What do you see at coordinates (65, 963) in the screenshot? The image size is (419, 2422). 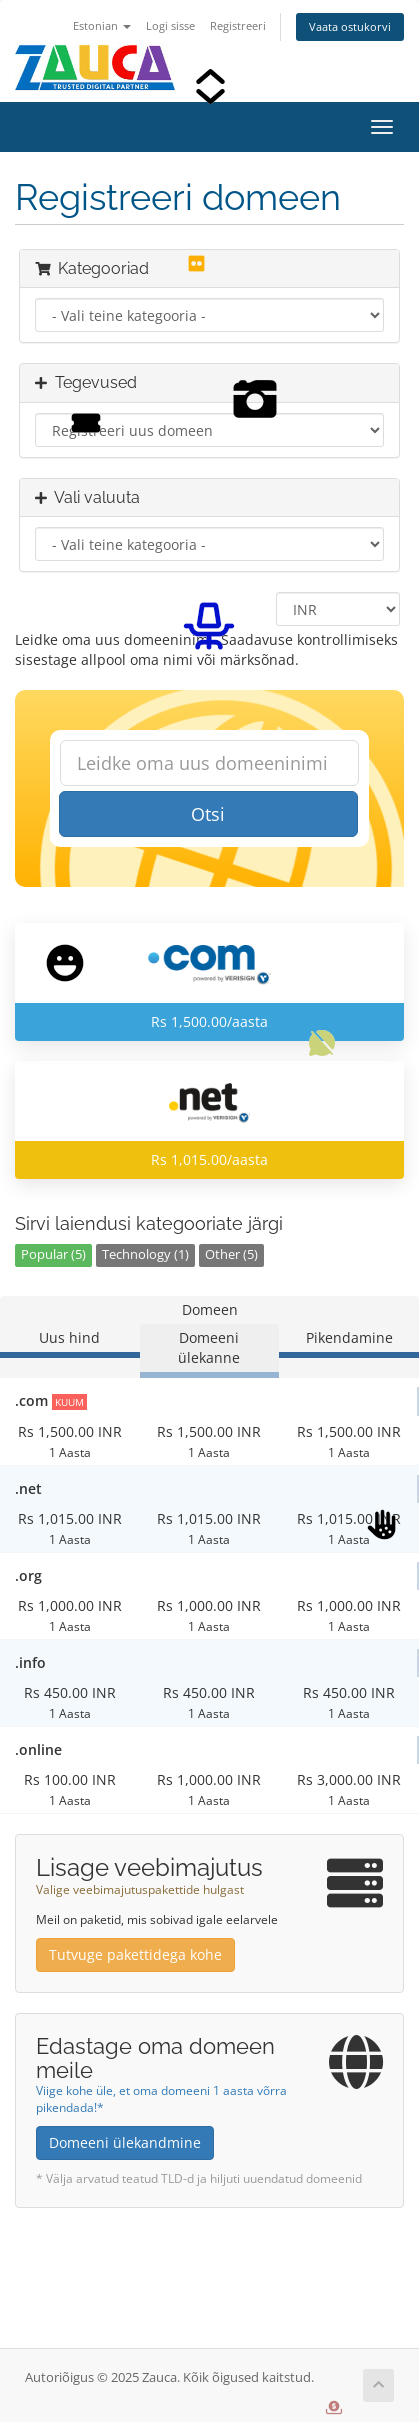 I see `react with laughter to a post or message` at bounding box center [65, 963].